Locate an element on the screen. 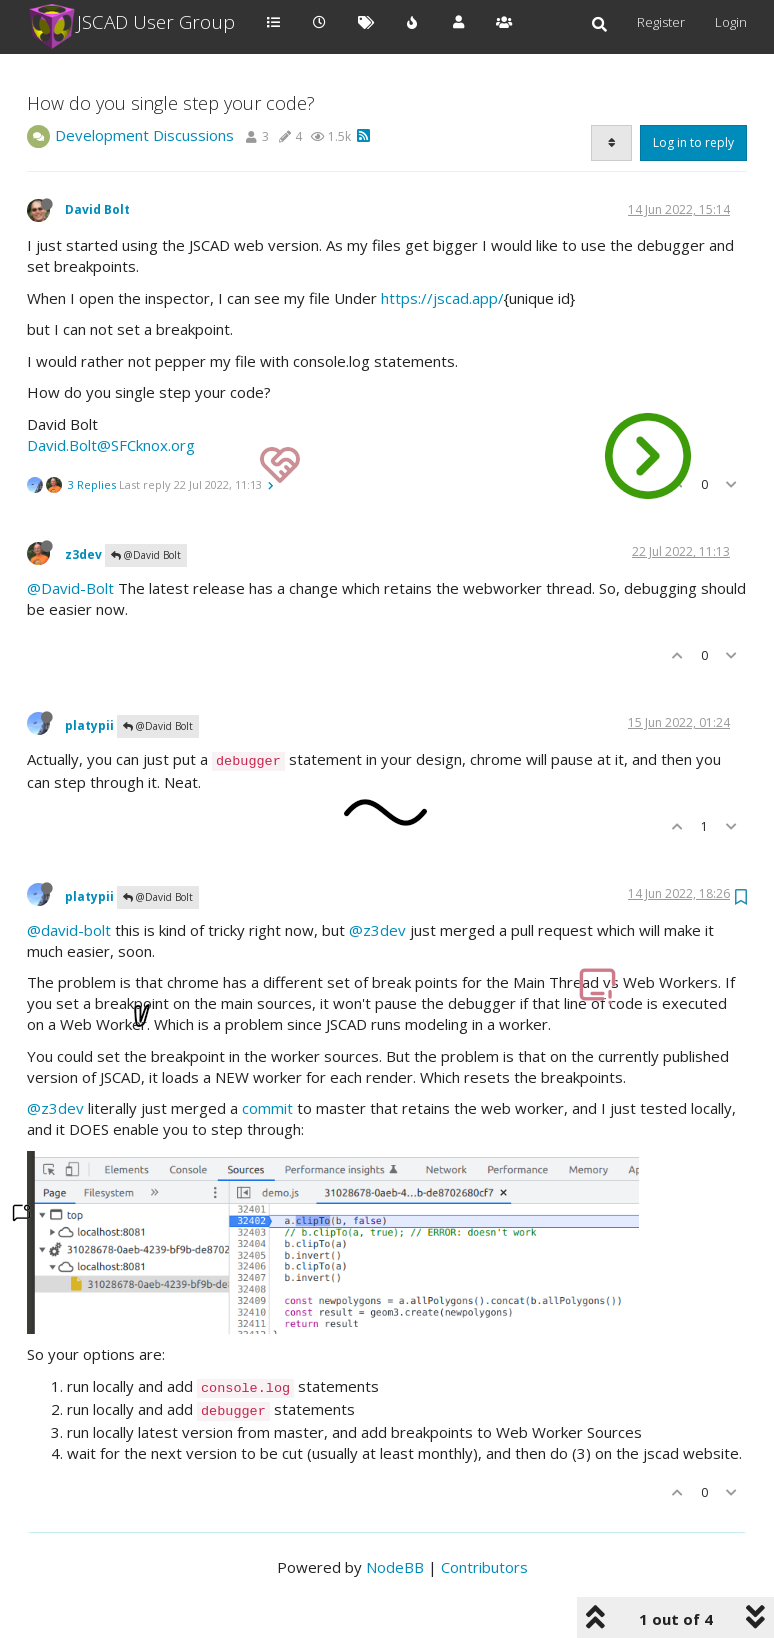 Image resolution: width=774 pixels, height=1638 pixels. go to next item or page is located at coordinates (648, 456).